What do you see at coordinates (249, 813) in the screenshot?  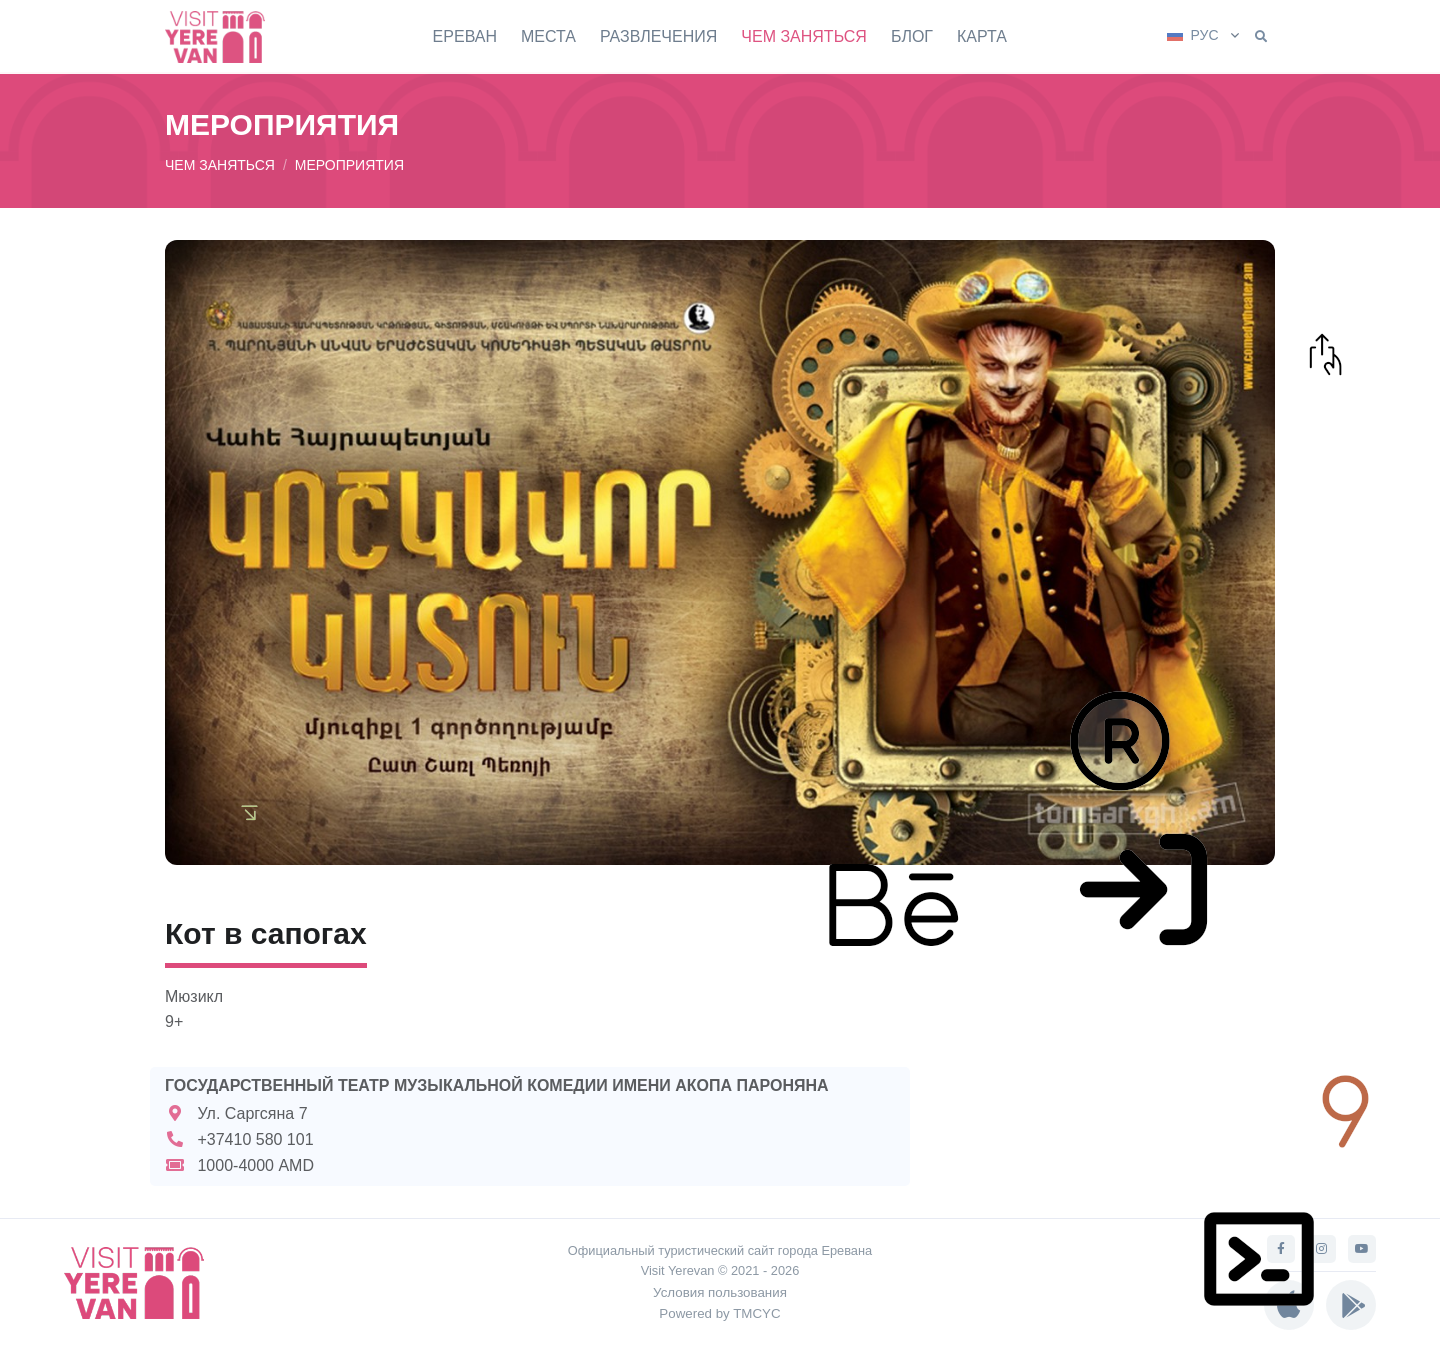 I see `move item to bottom-right corner` at bounding box center [249, 813].